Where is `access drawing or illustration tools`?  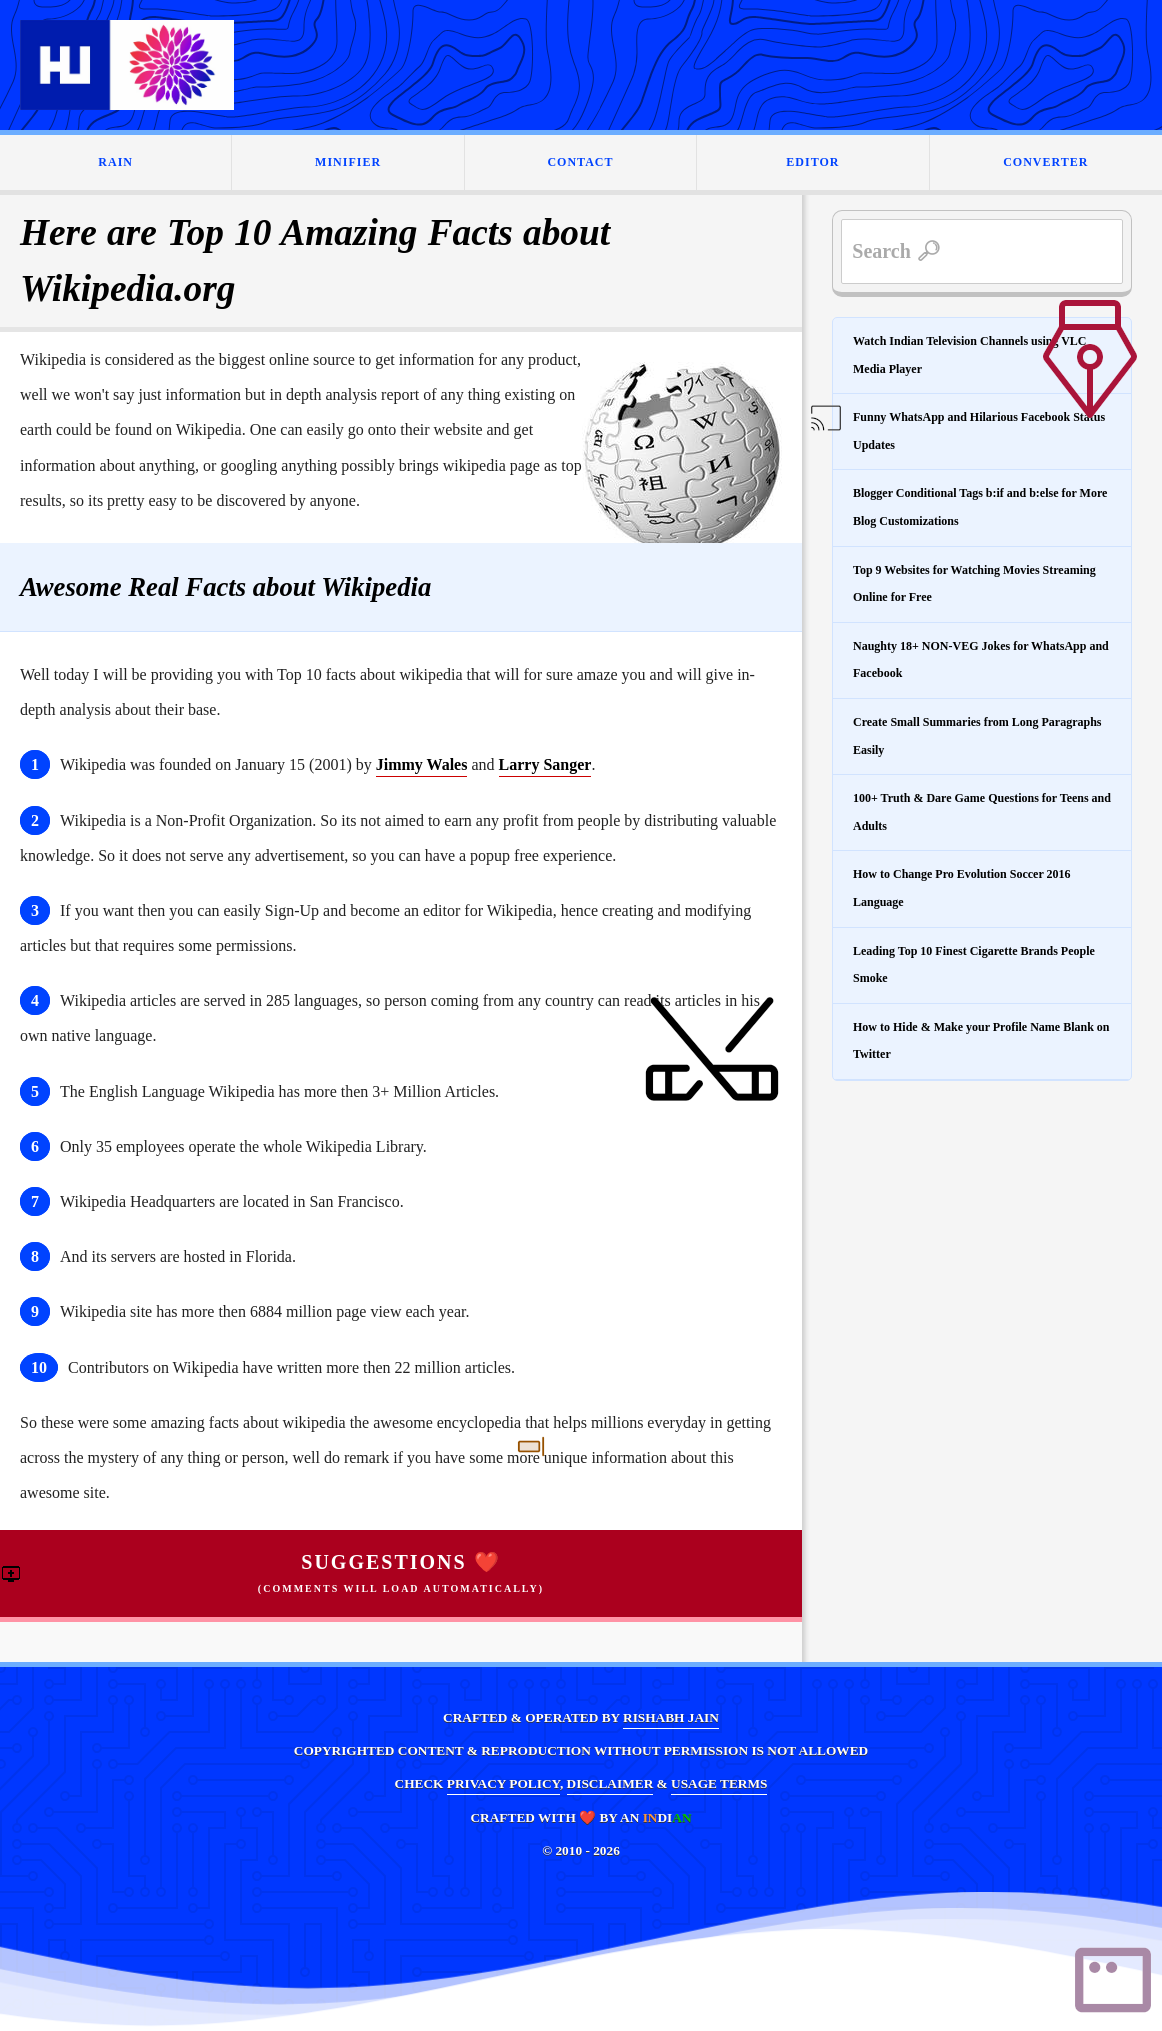 access drawing or illustration tools is located at coordinates (1090, 355).